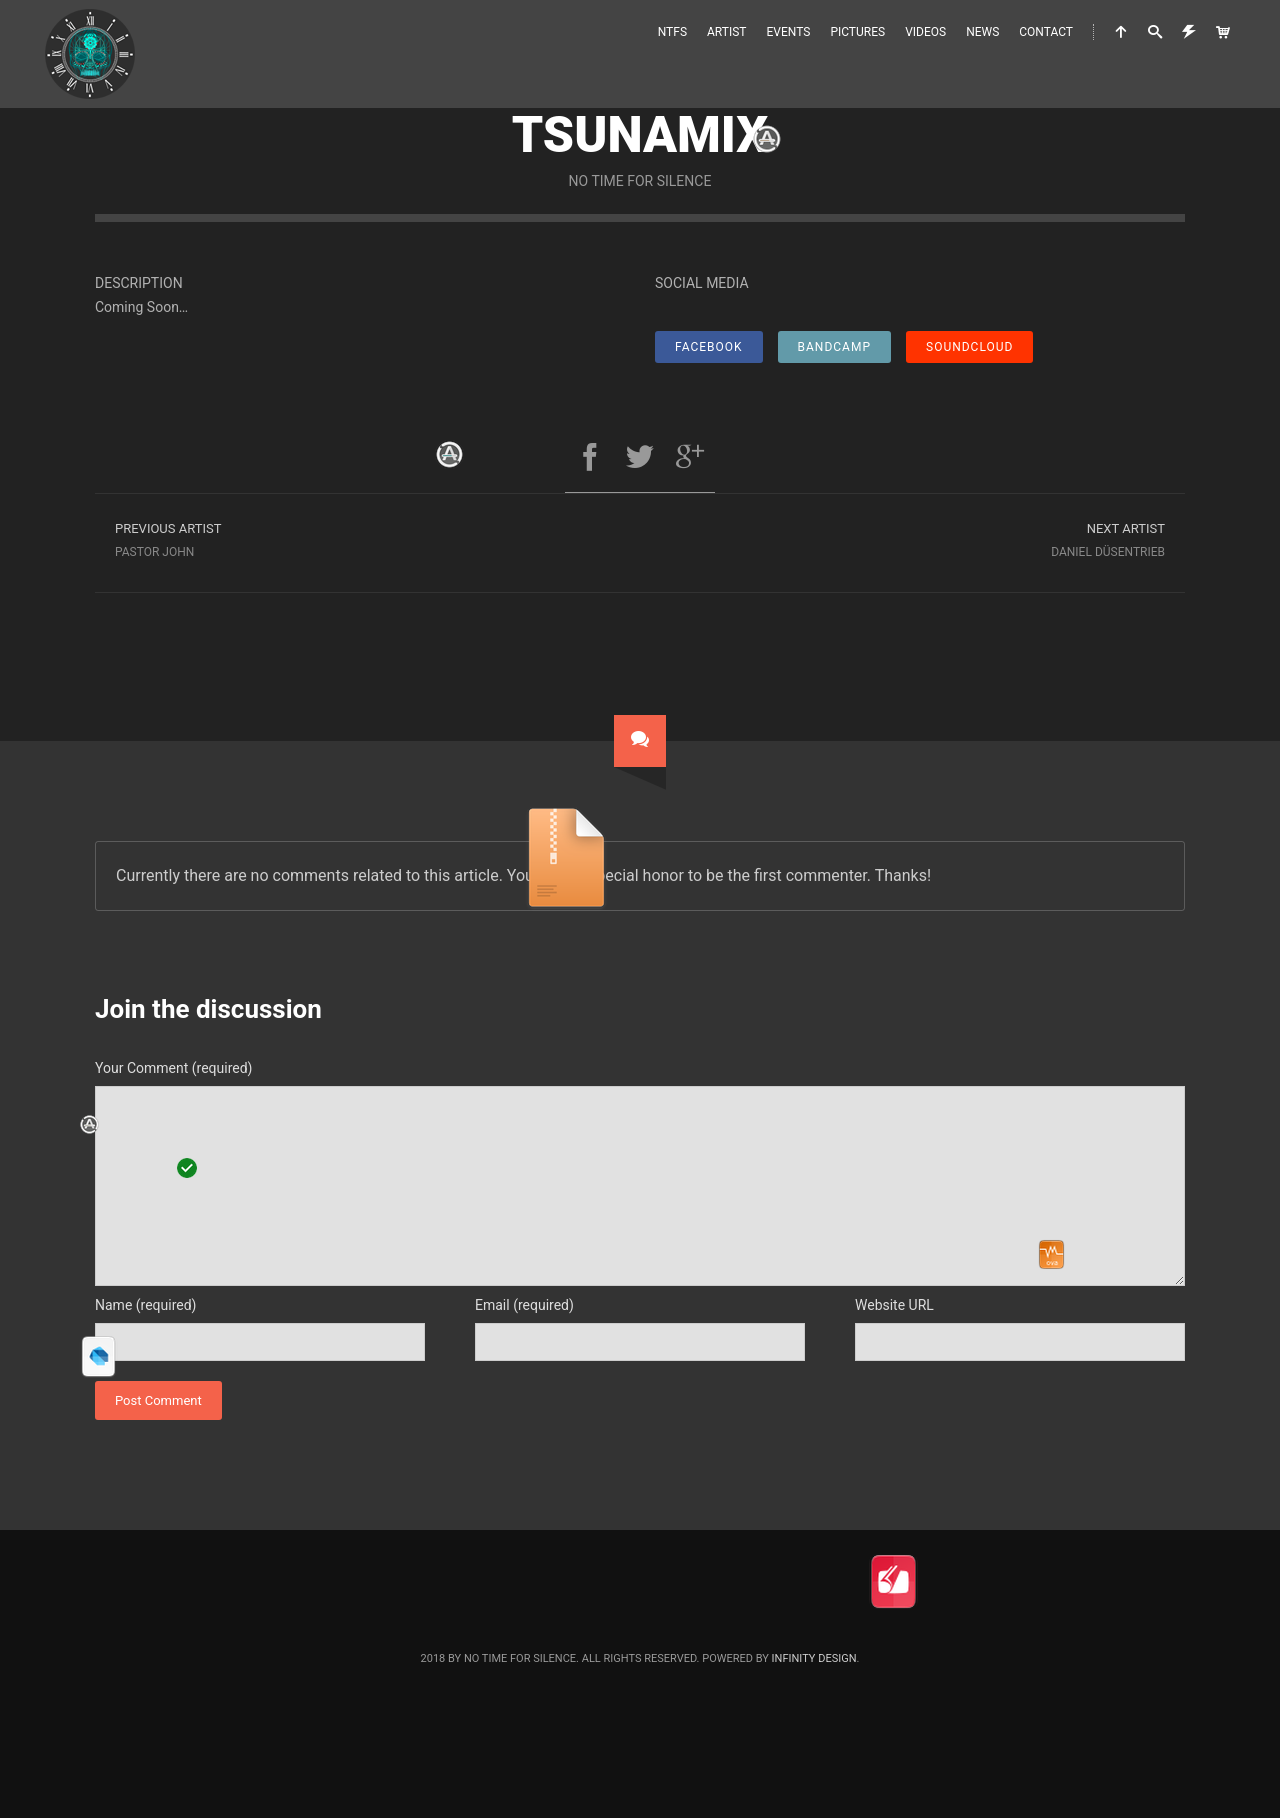 The width and height of the screenshot is (1280, 1818). Describe the element at coordinates (98, 1356) in the screenshot. I see `a dart programming language source file` at that location.